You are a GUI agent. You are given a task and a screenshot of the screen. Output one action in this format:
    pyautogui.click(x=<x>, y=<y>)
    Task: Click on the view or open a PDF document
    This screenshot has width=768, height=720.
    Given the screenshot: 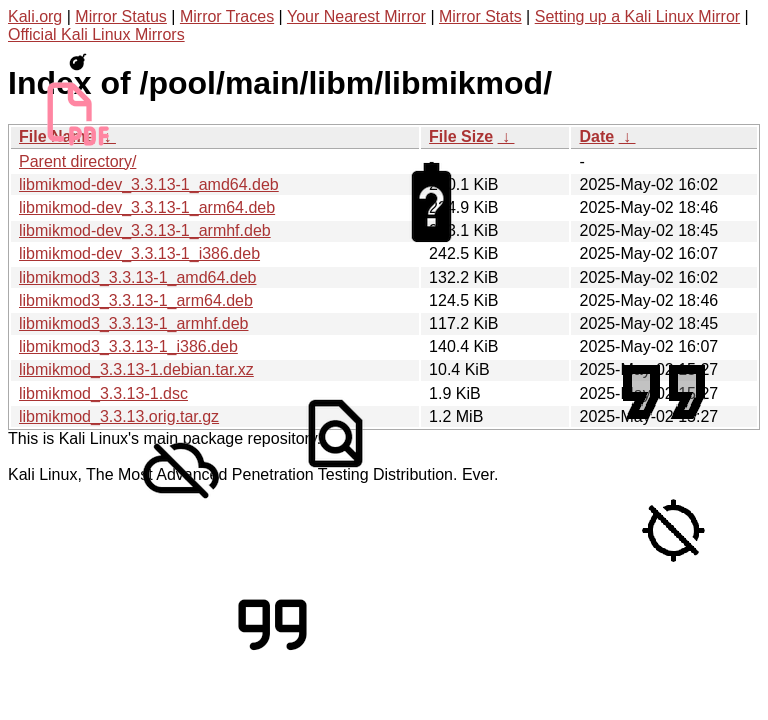 What is the action you would take?
    pyautogui.click(x=77, y=112)
    